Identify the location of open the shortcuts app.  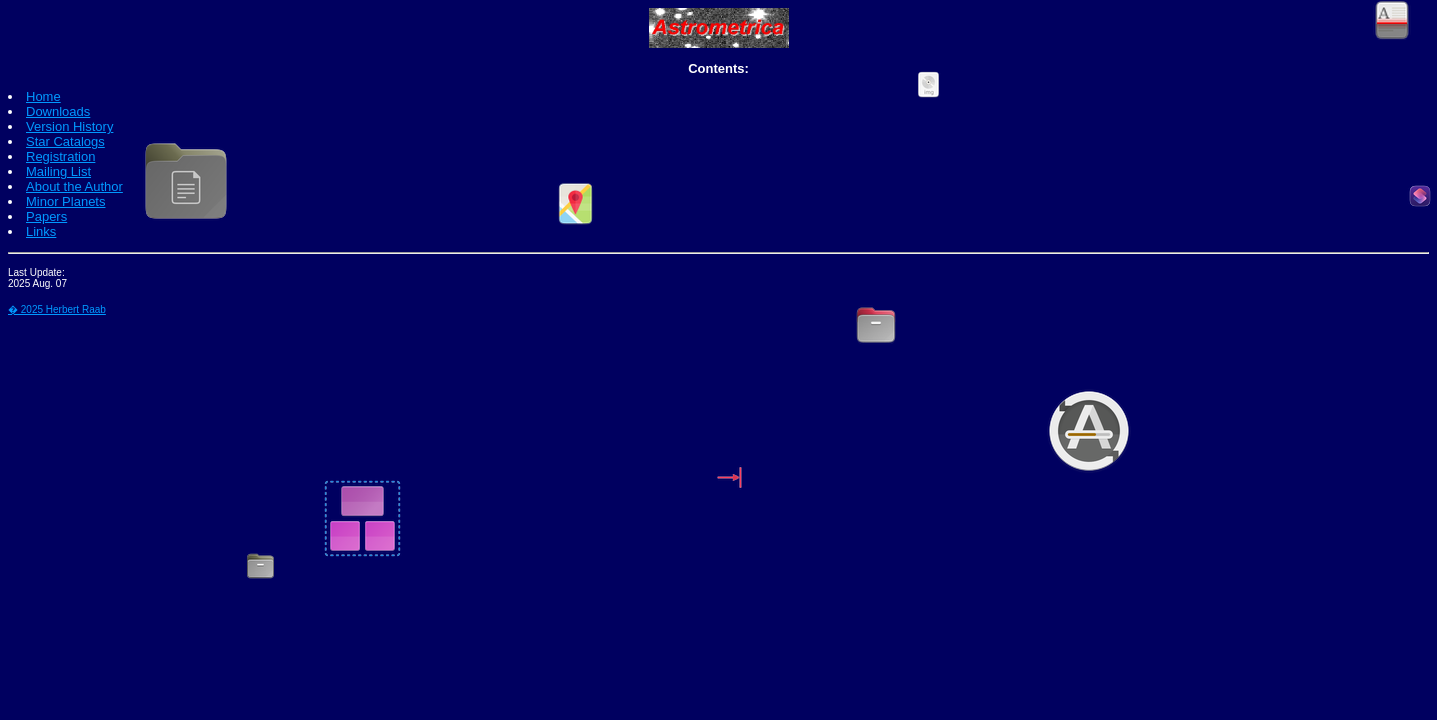
(1420, 196).